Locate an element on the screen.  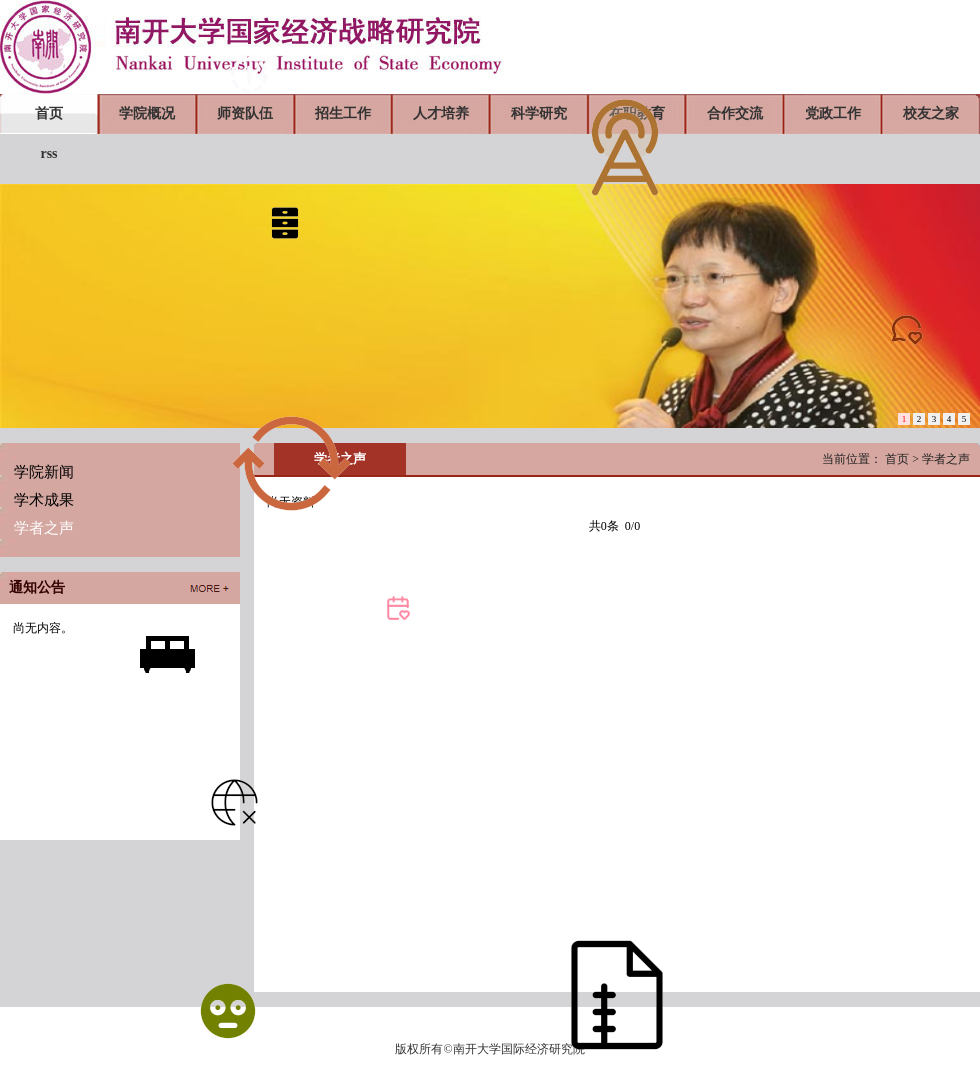
sync data across devices is located at coordinates (291, 463).